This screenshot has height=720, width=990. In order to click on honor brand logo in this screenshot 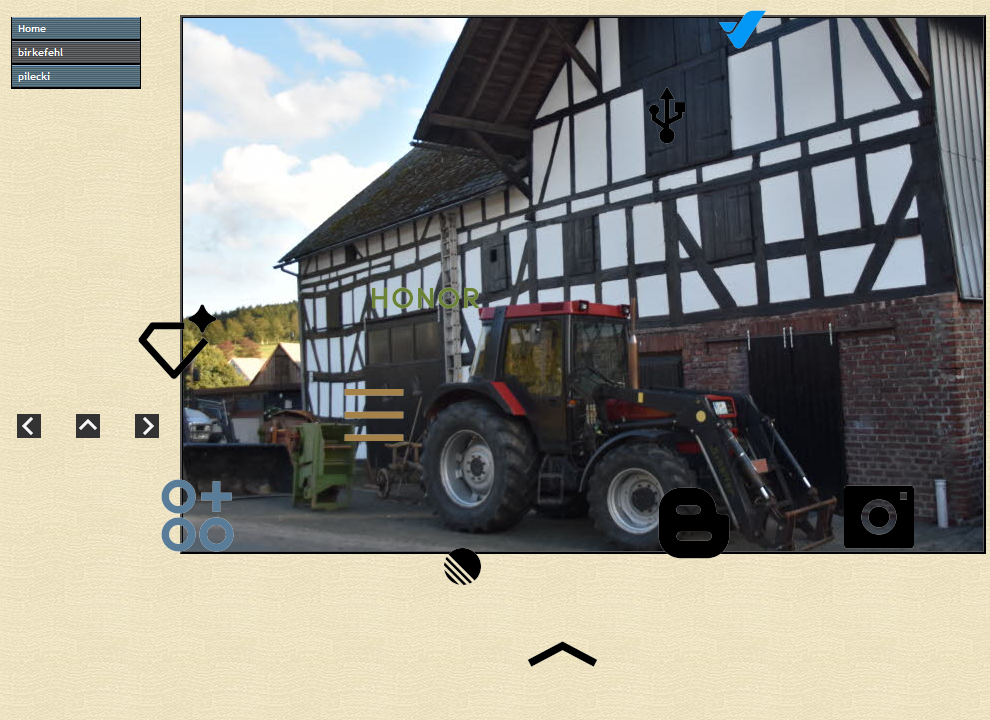, I will do `click(426, 298)`.